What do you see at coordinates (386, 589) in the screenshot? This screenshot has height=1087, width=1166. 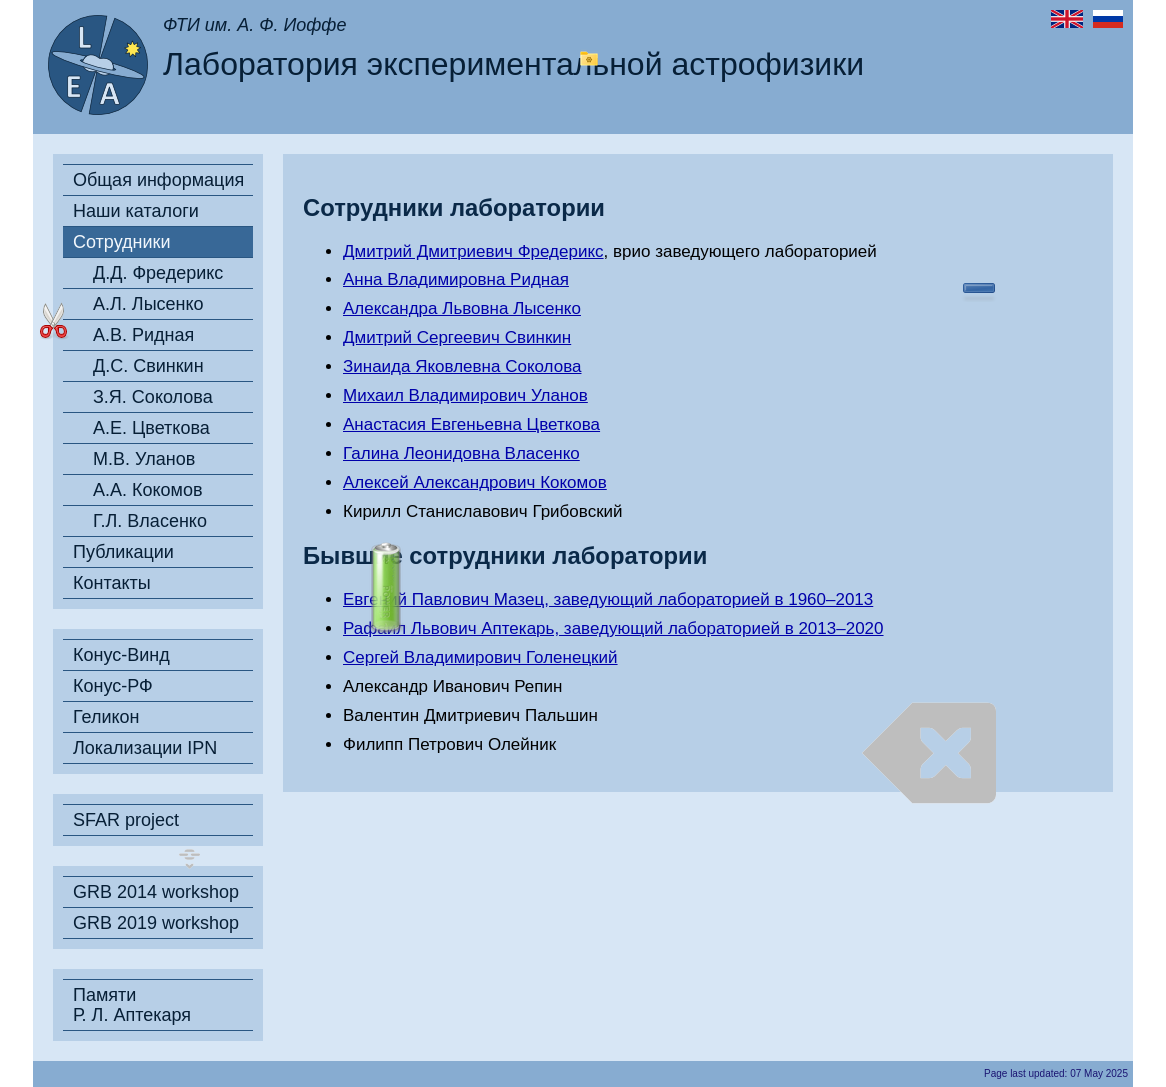 I see `indicates battery is fully charged` at bounding box center [386, 589].